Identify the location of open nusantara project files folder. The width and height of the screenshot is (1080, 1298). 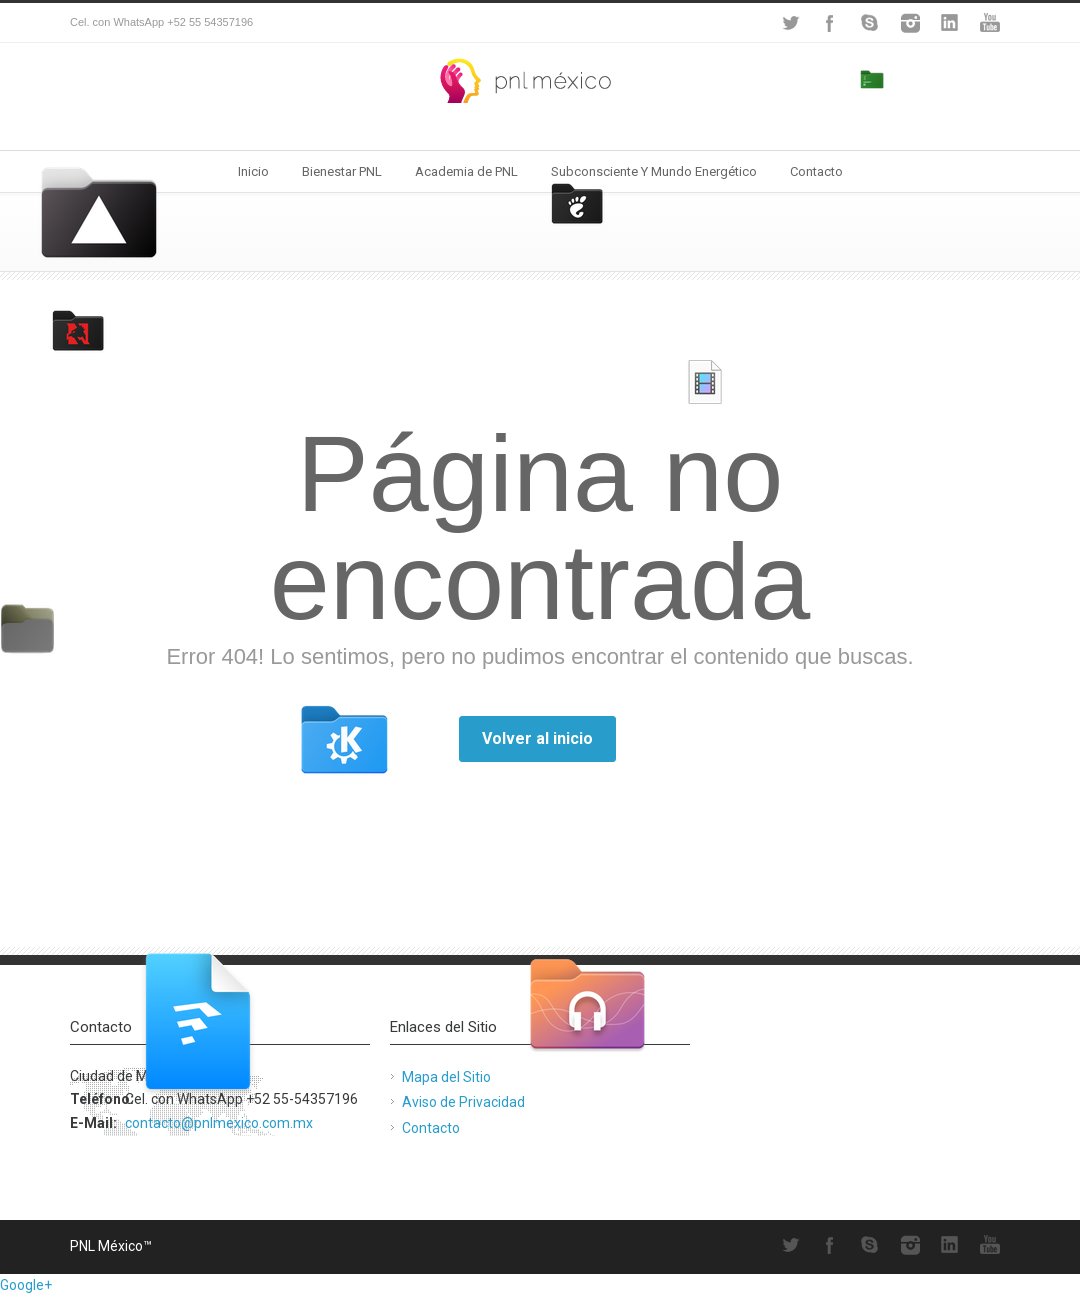
(78, 332).